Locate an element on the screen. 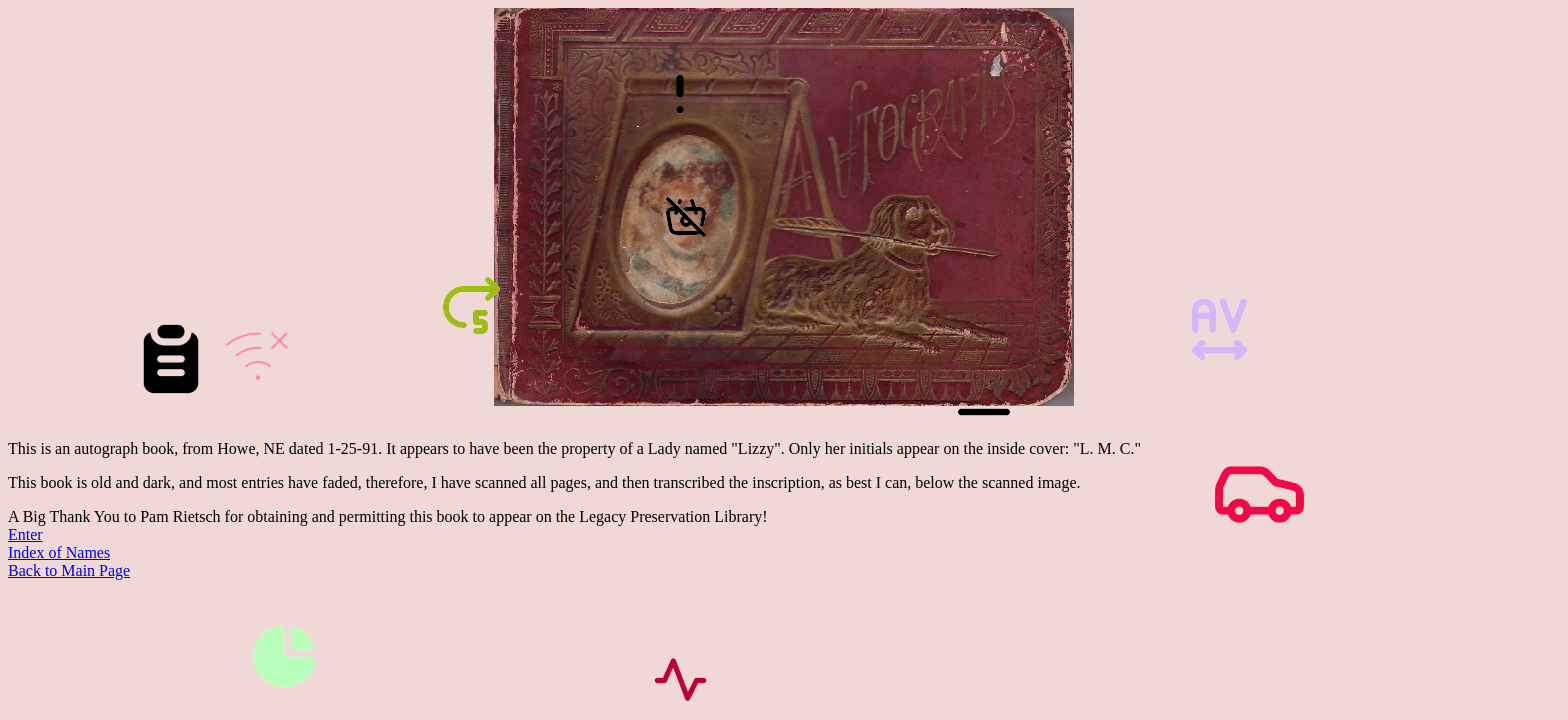 This screenshot has width=1568, height=720. skip forward 5 seconds is located at coordinates (473, 307).